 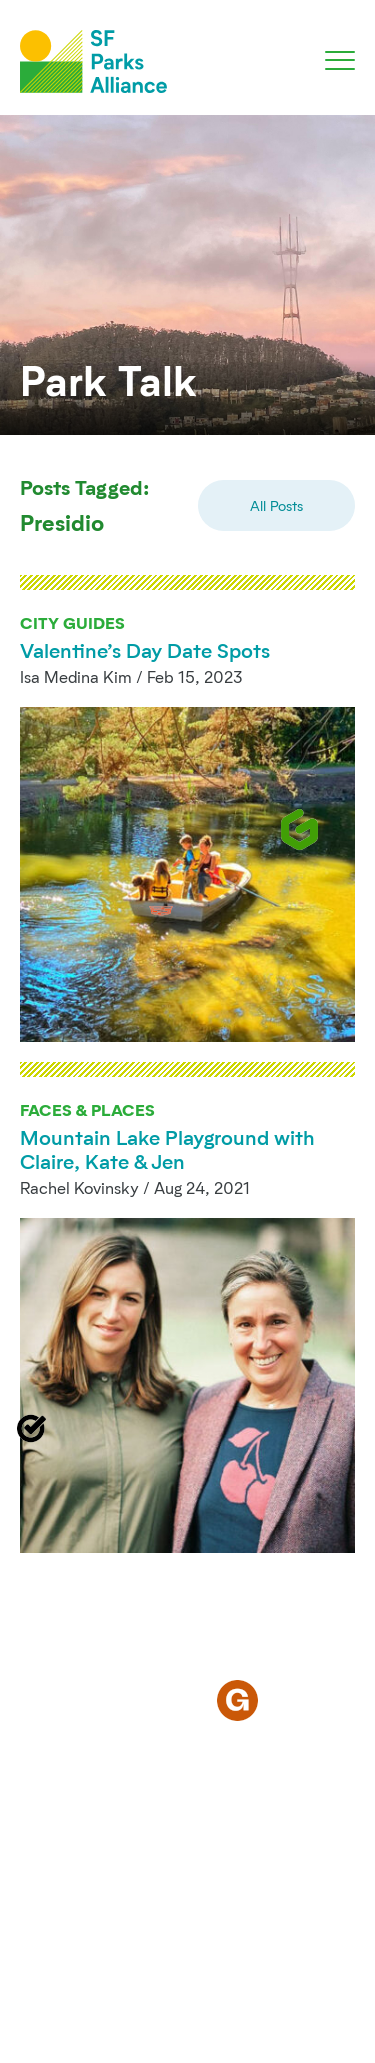 What do you see at coordinates (299, 829) in the screenshot?
I see `open gitpod cloud development environment` at bounding box center [299, 829].